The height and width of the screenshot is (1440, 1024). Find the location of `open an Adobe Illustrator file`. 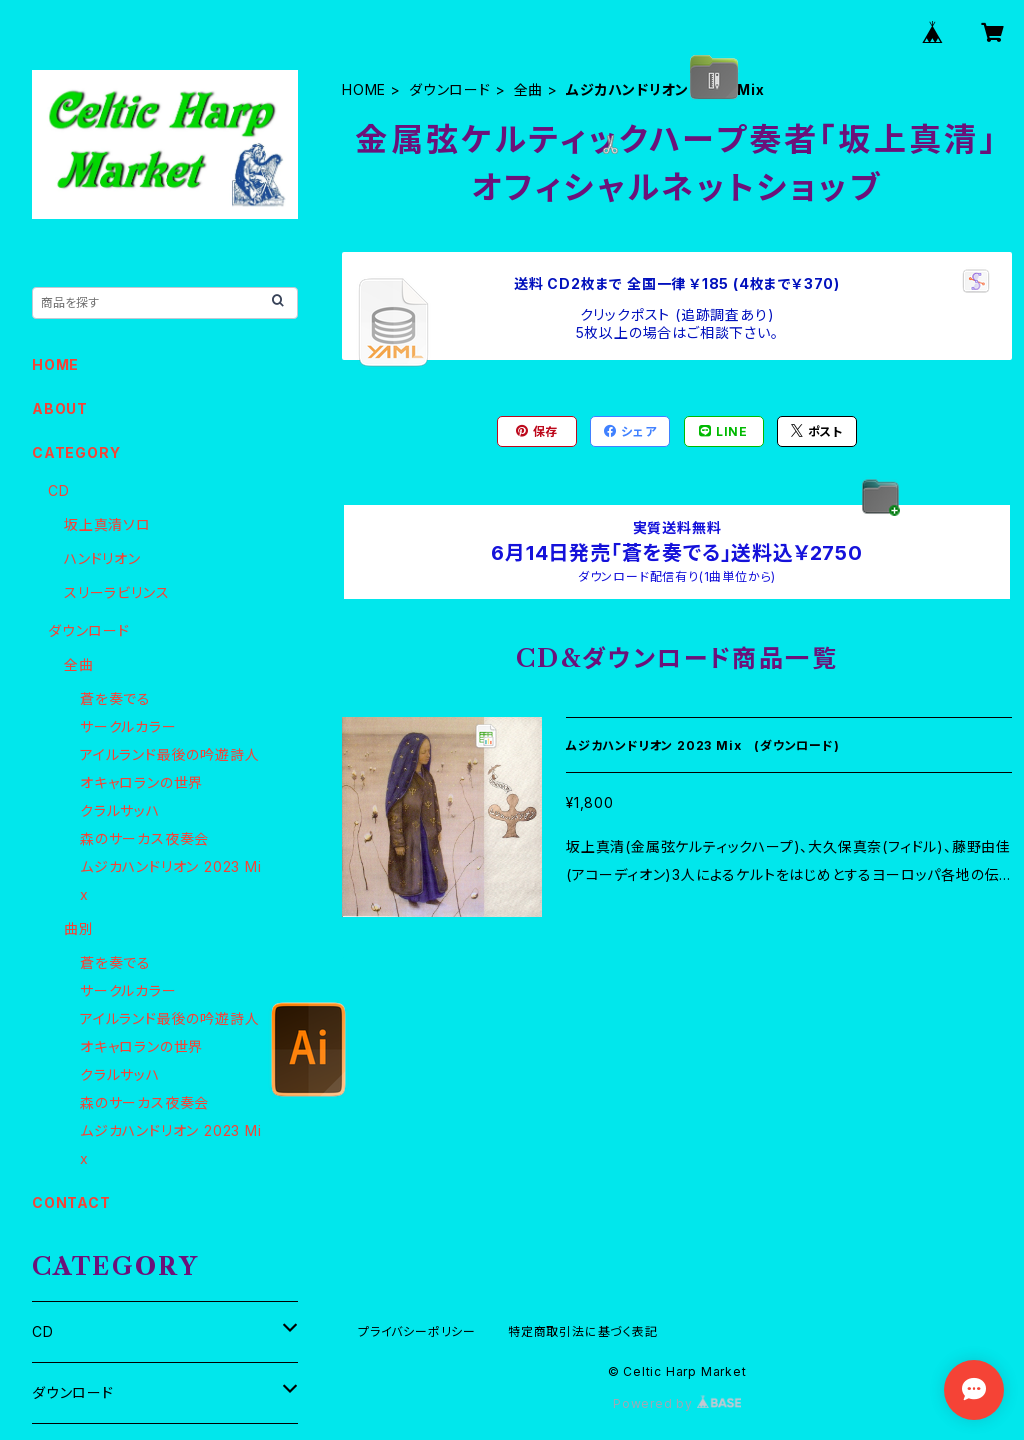

open an Adobe Illustrator file is located at coordinates (308, 1049).